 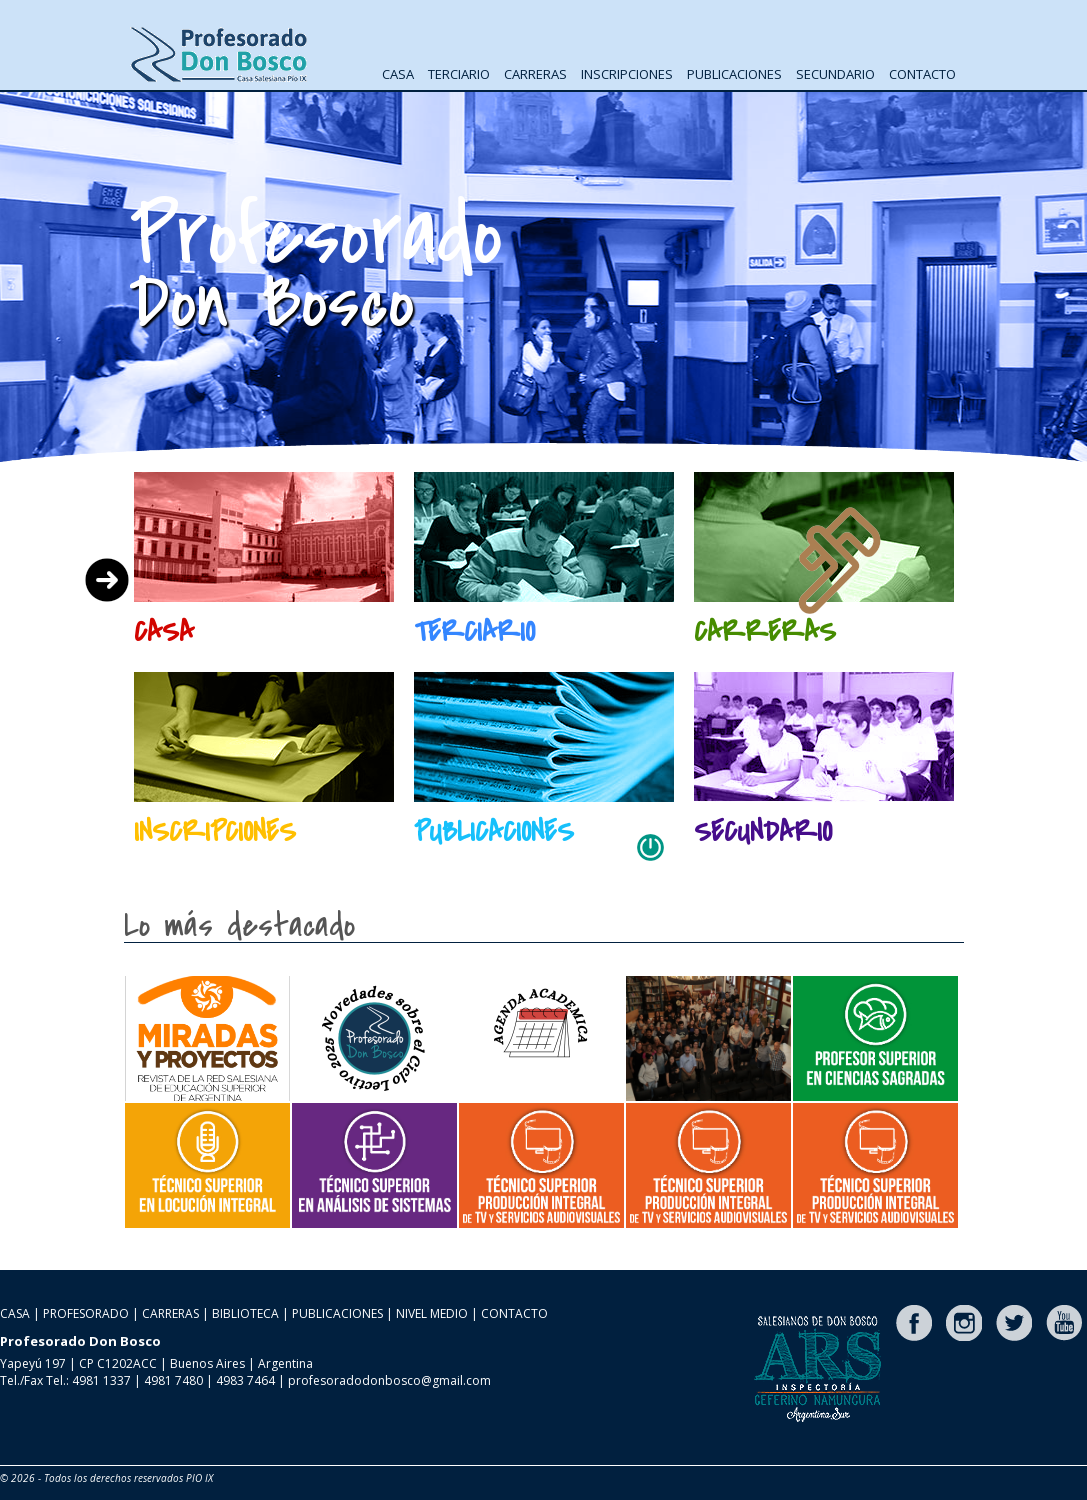 What do you see at coordinates (834, 560) in the screenshot?
I see `access plumbing or maintenance tools` at bounding box center [834, 560].